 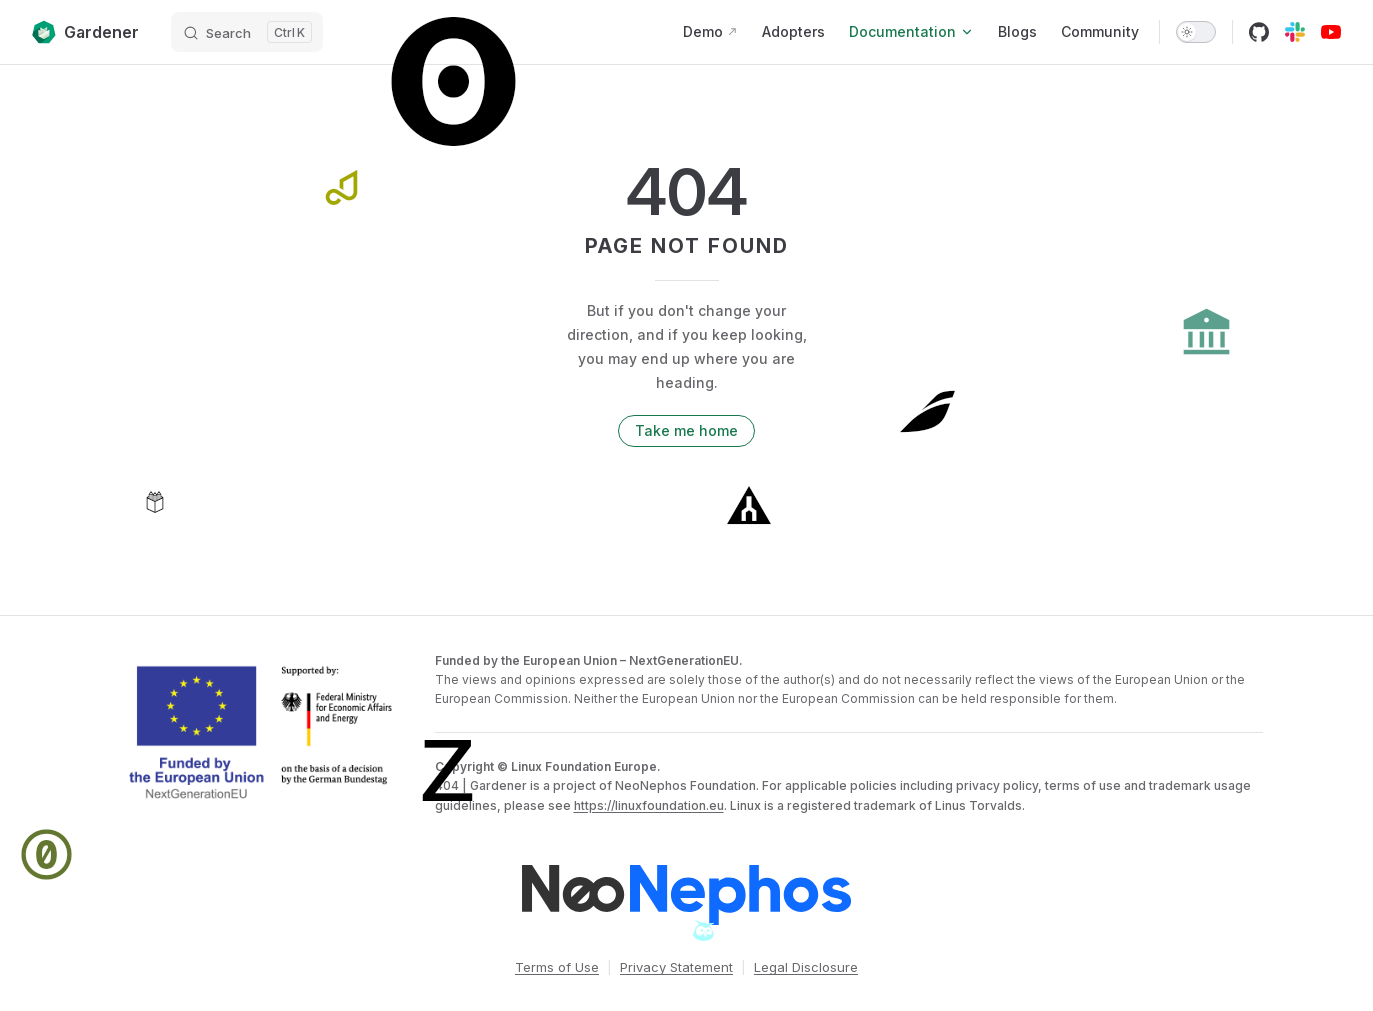 What do you see at coordinates (447, 770) in the screenshot?
I see `open zotero reference manager` at bounding box center [447, 770].